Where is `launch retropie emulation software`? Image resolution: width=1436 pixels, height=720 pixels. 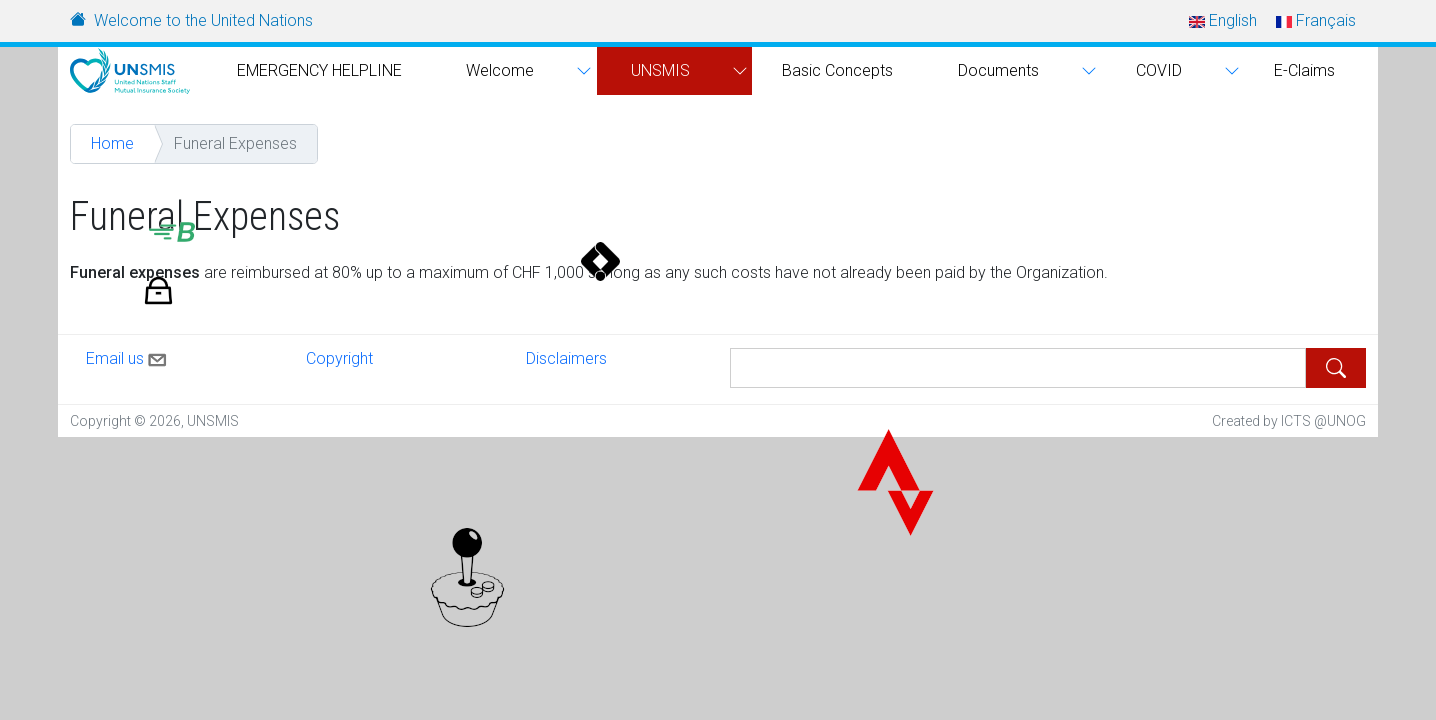
launch retropie emulation software is located at coordinates (467, 577).